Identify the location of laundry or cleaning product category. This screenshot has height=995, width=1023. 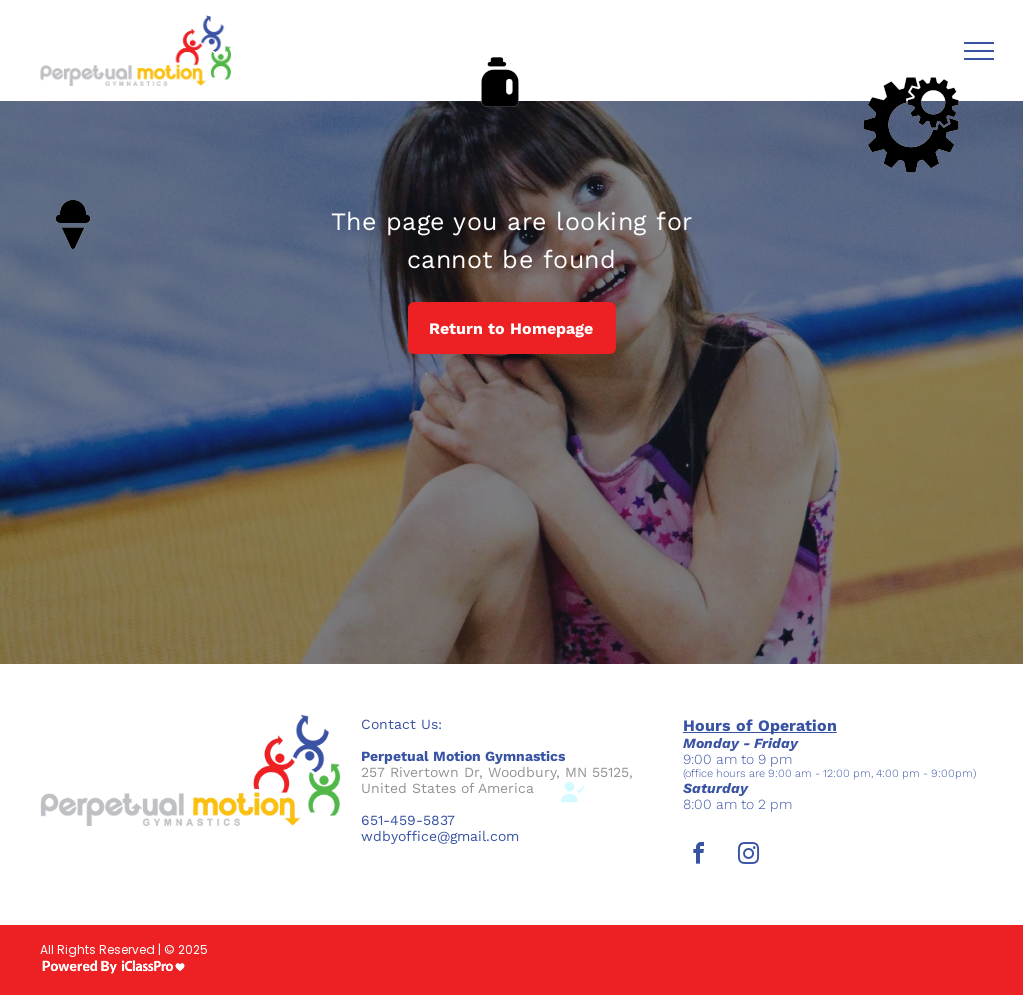
(500, 82).